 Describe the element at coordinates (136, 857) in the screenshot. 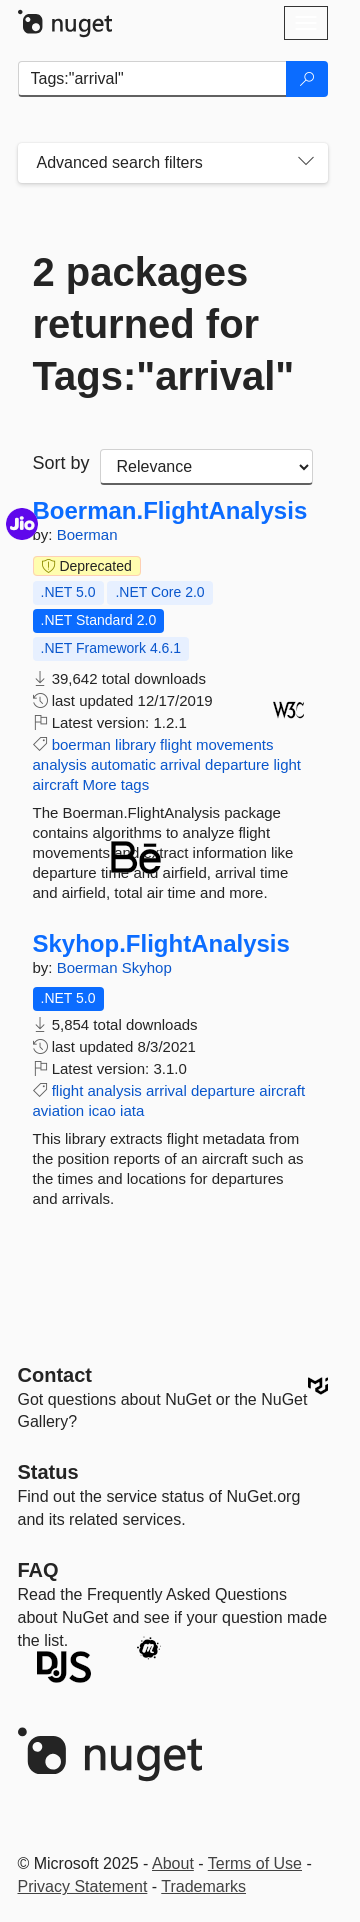

I see `visit behance profile or portfolio` at that location.